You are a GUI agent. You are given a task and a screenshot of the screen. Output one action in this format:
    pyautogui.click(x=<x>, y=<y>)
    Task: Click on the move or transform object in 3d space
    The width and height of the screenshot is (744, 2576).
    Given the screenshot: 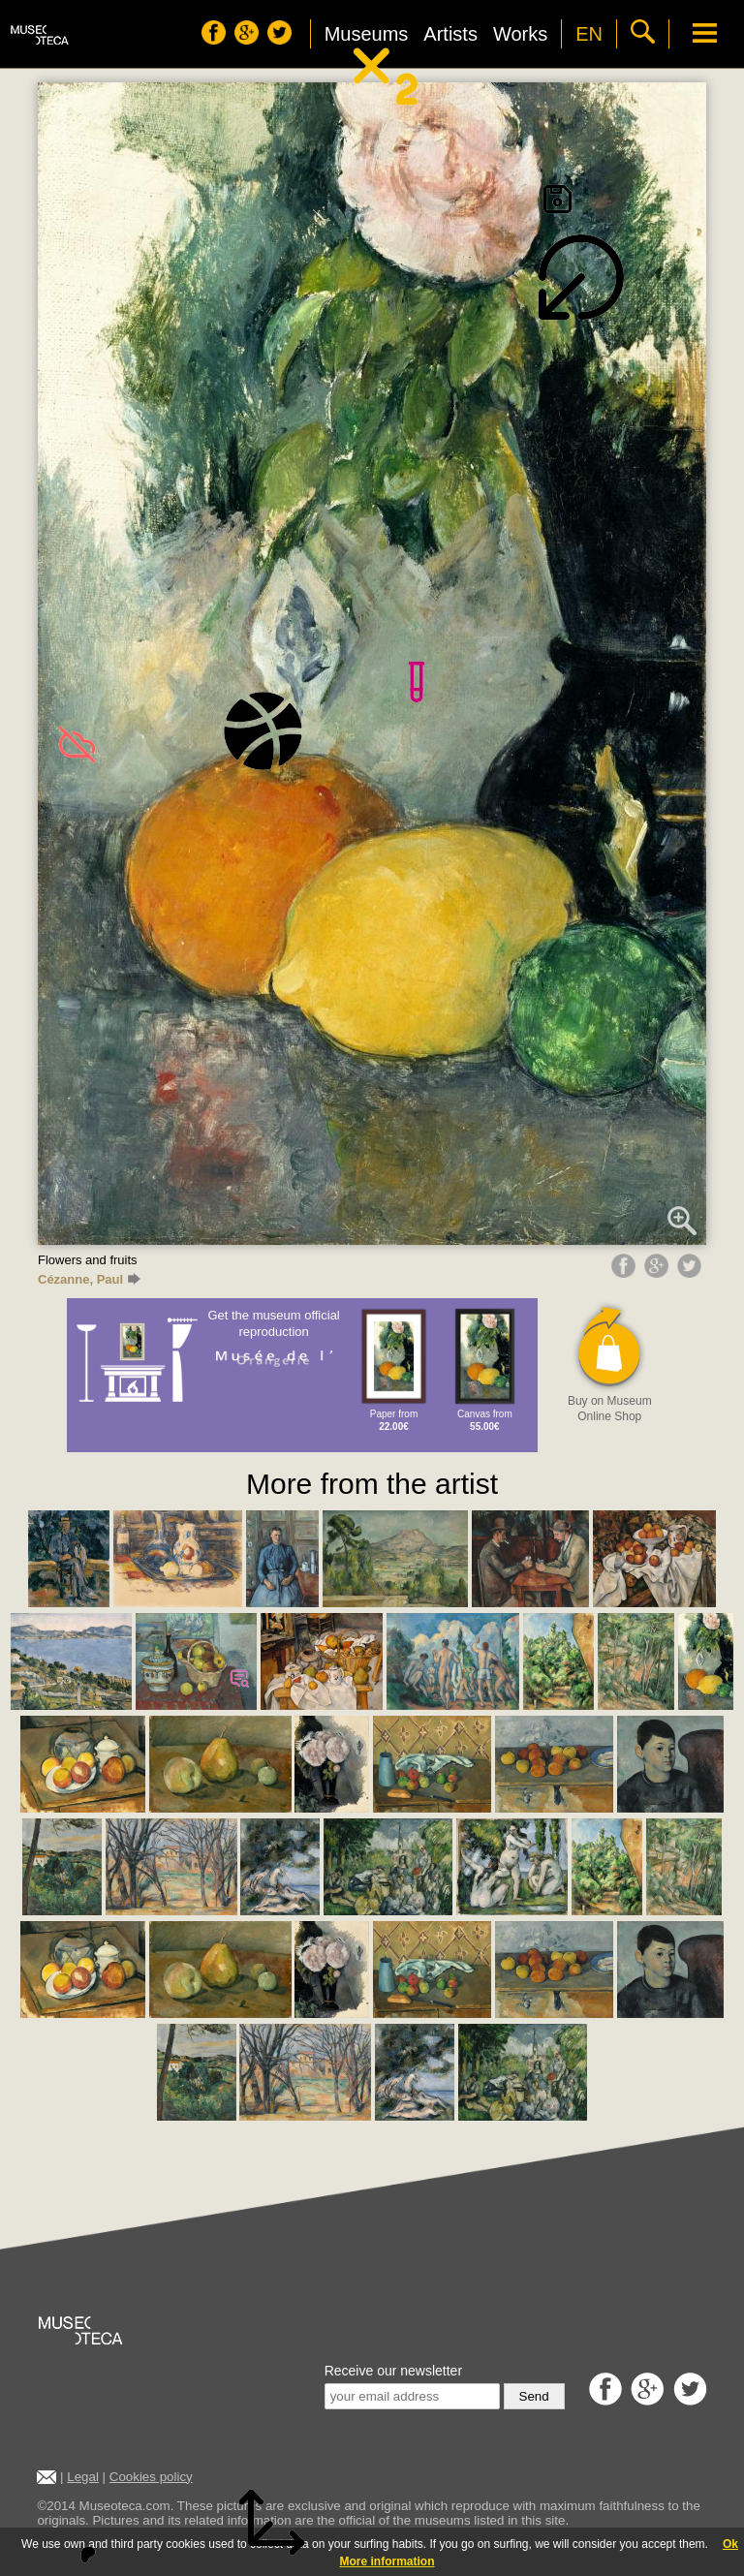 What is the action you would take?
    pyautogui.click(x=273, y=2521)
    